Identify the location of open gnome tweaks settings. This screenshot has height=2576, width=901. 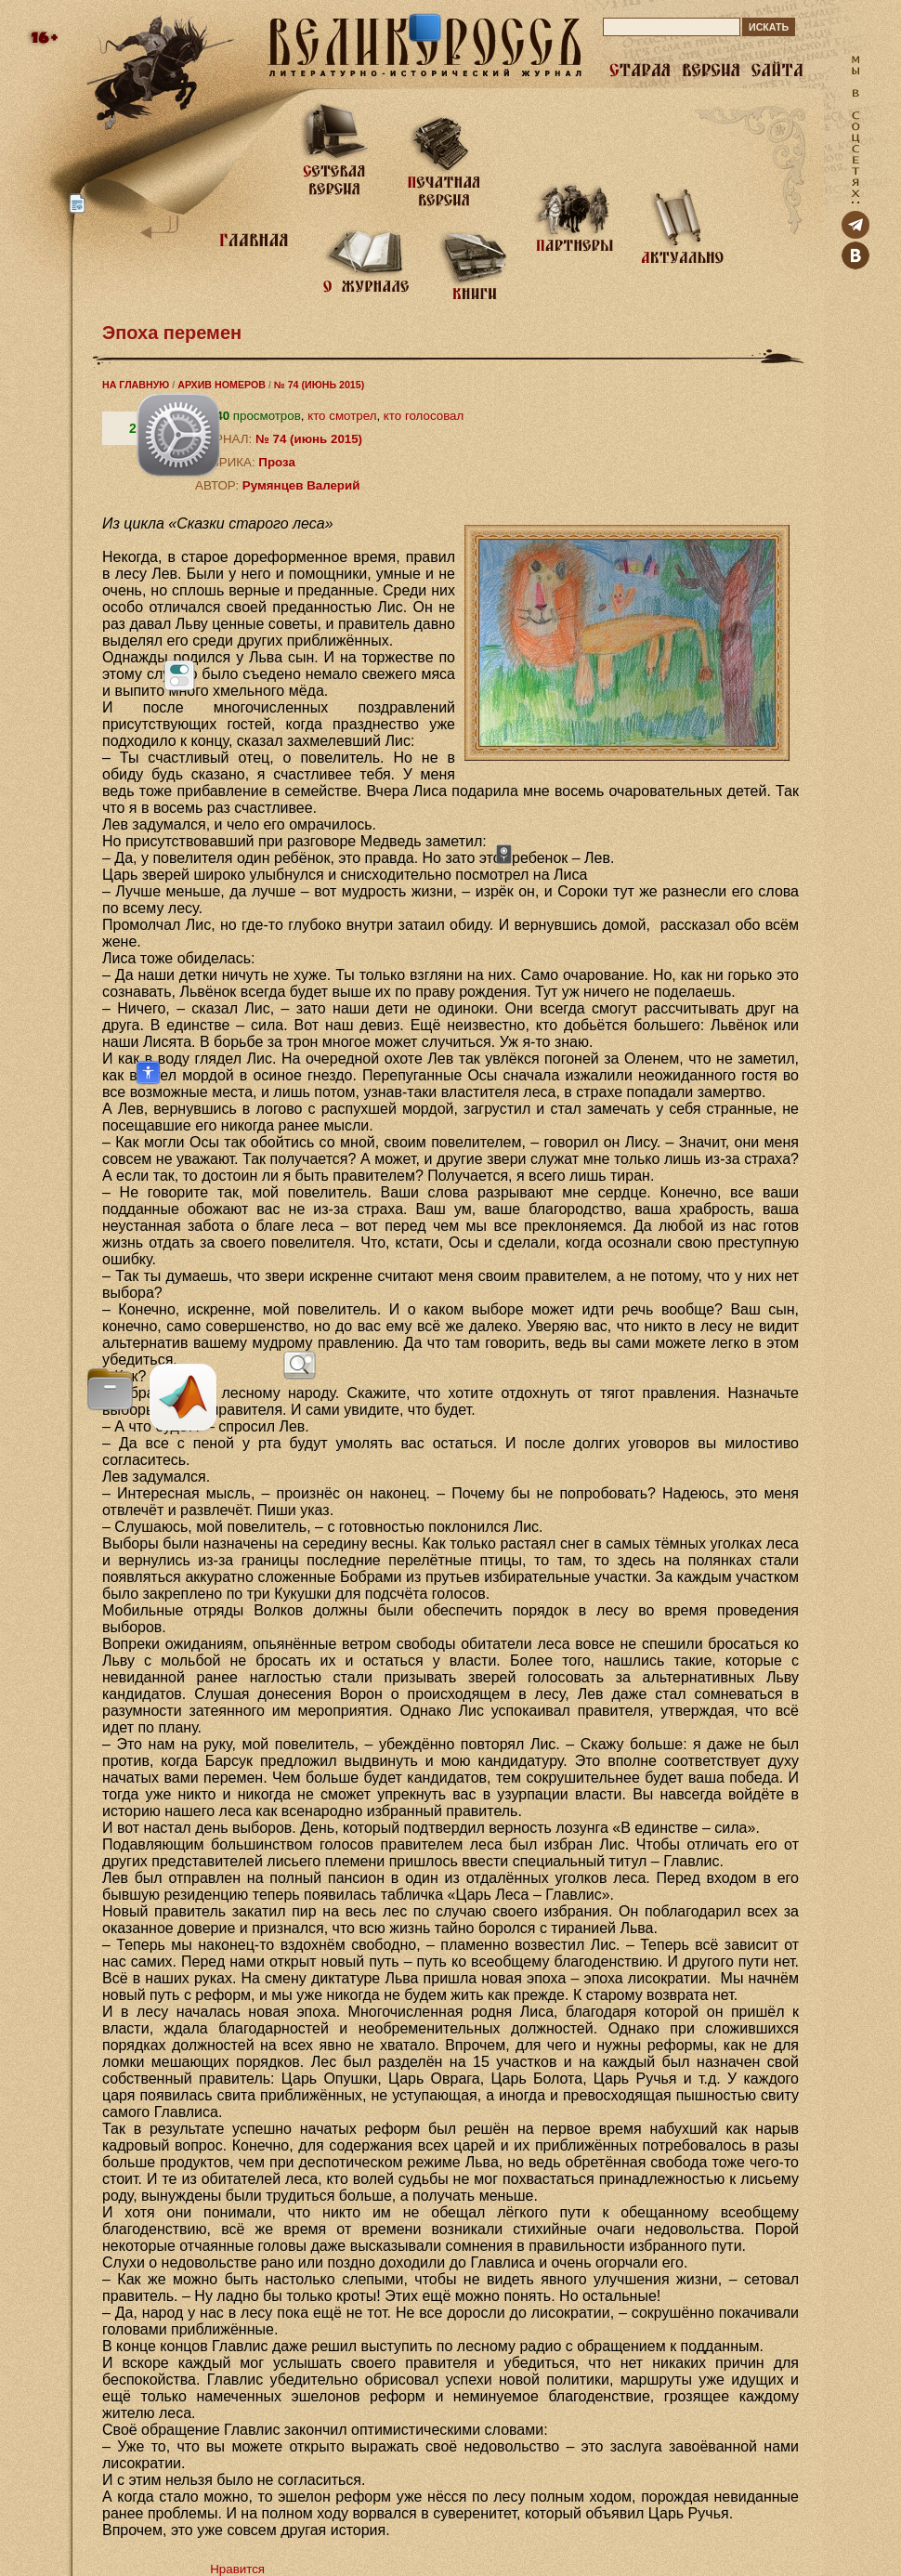
(179, 675).